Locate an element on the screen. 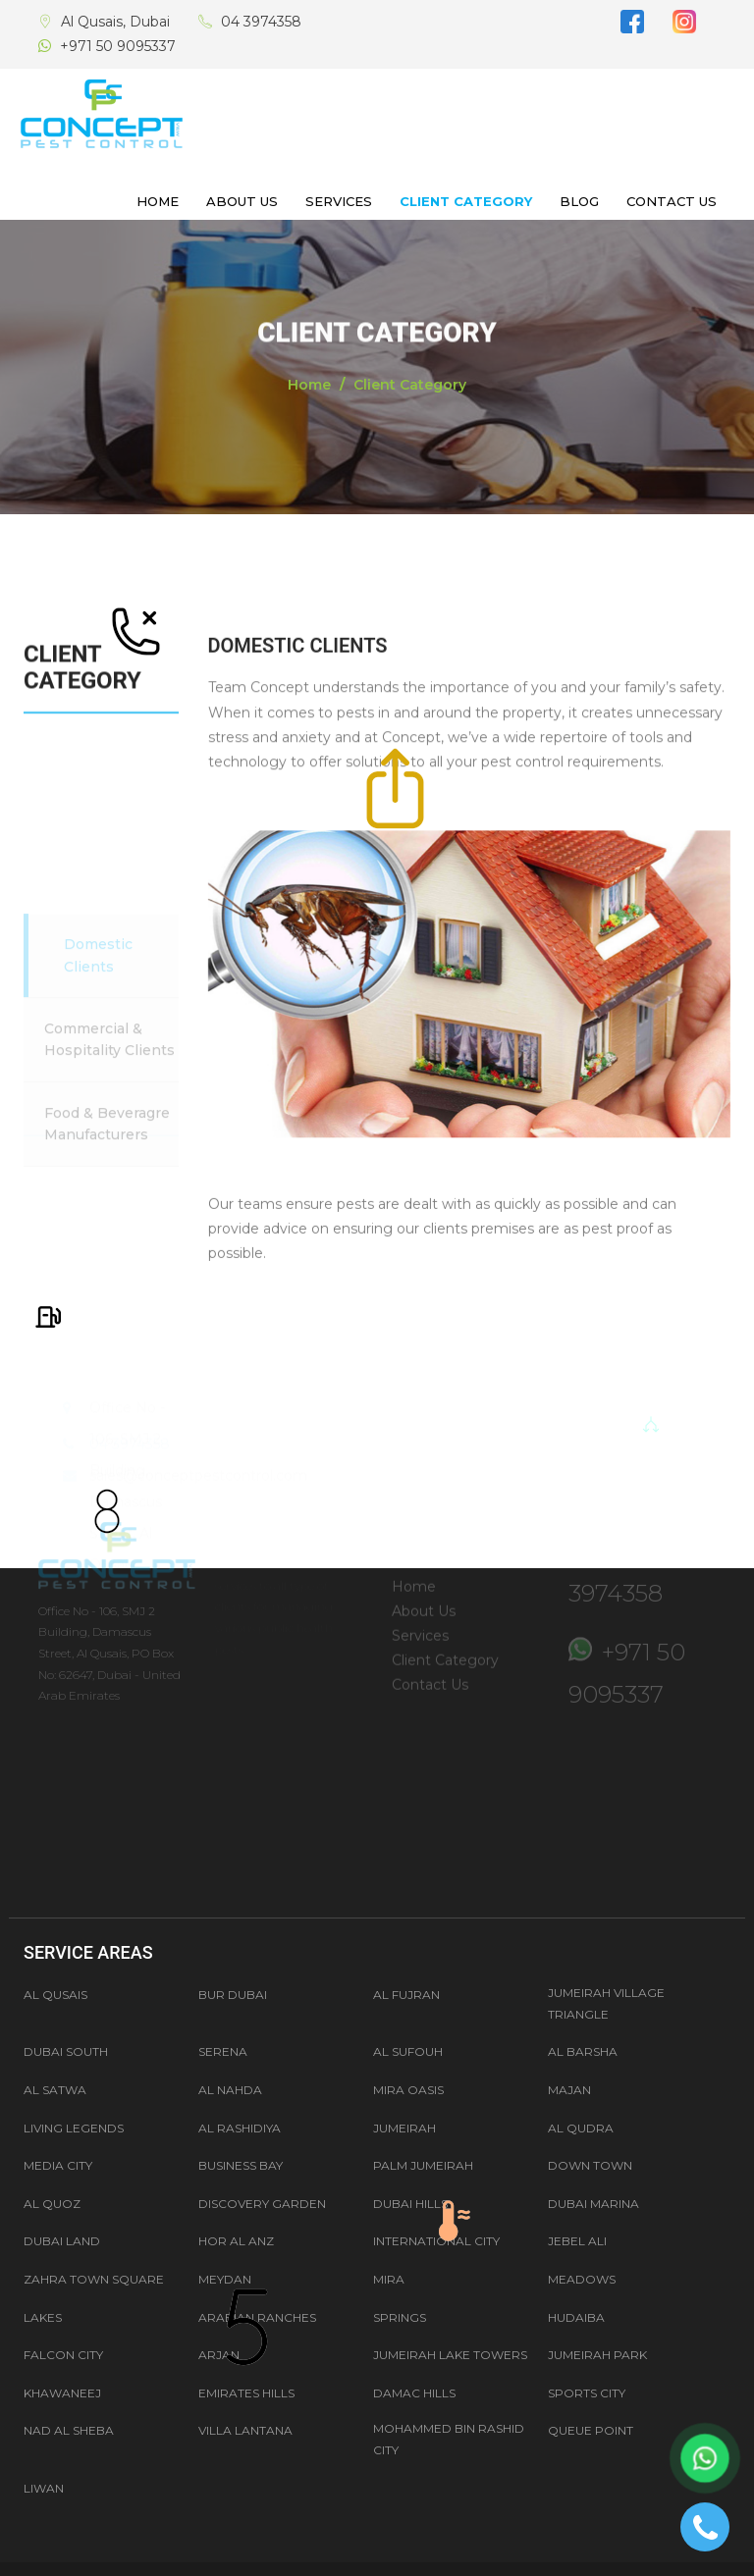 Image resolution: width=754 pixels, height=2576 pixels. end or decline a phone call is located at coordinates (135, 631).